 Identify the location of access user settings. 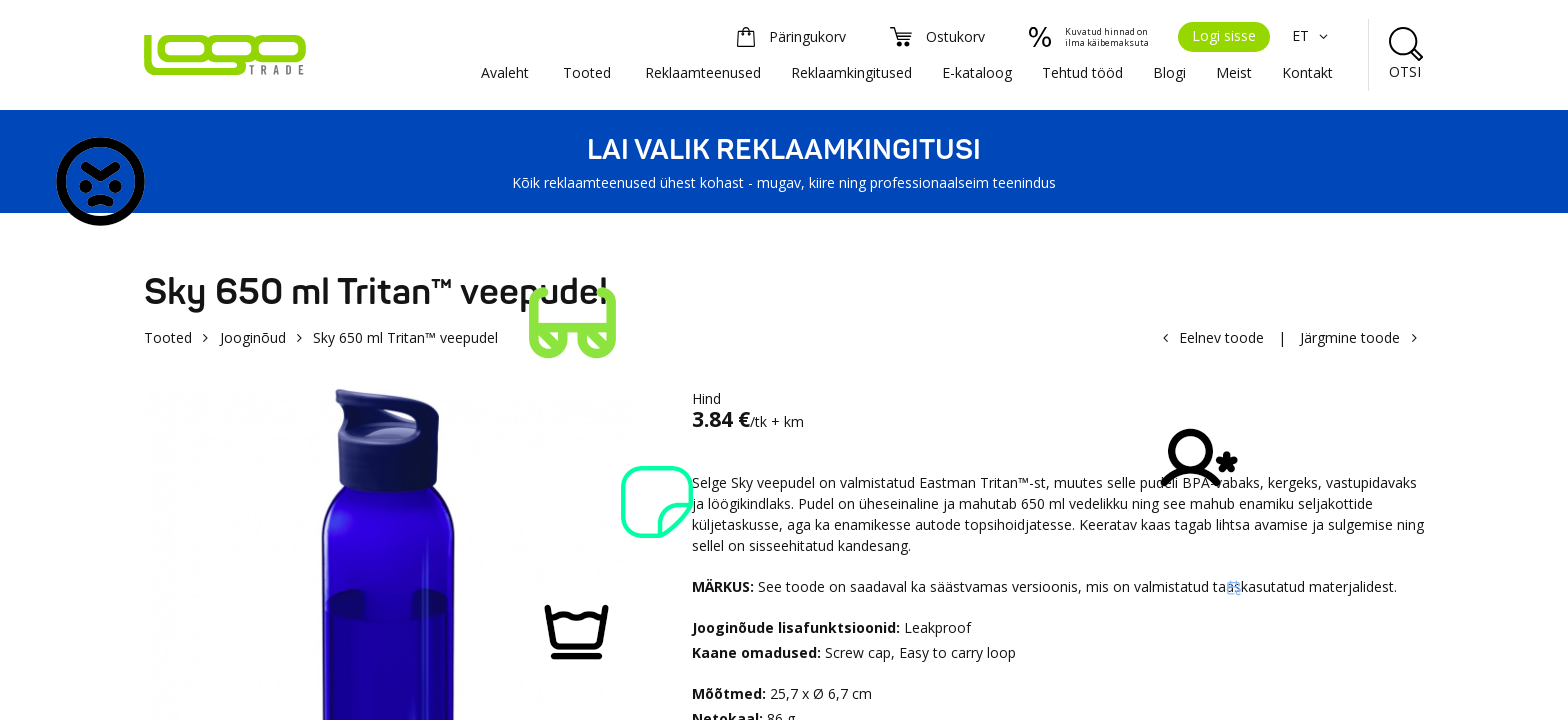
(1198, 460).